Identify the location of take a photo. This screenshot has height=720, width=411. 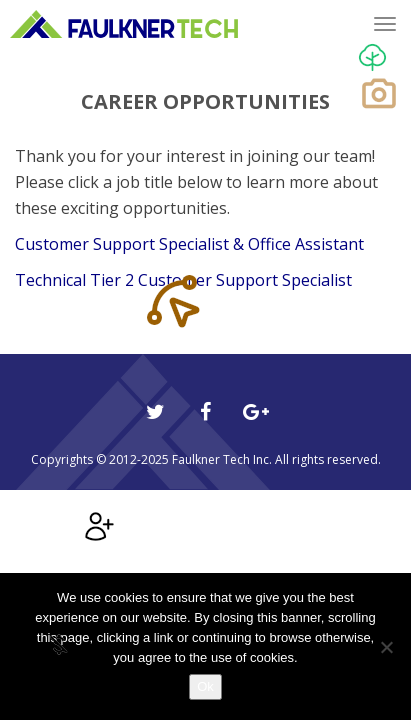
(379, 94).